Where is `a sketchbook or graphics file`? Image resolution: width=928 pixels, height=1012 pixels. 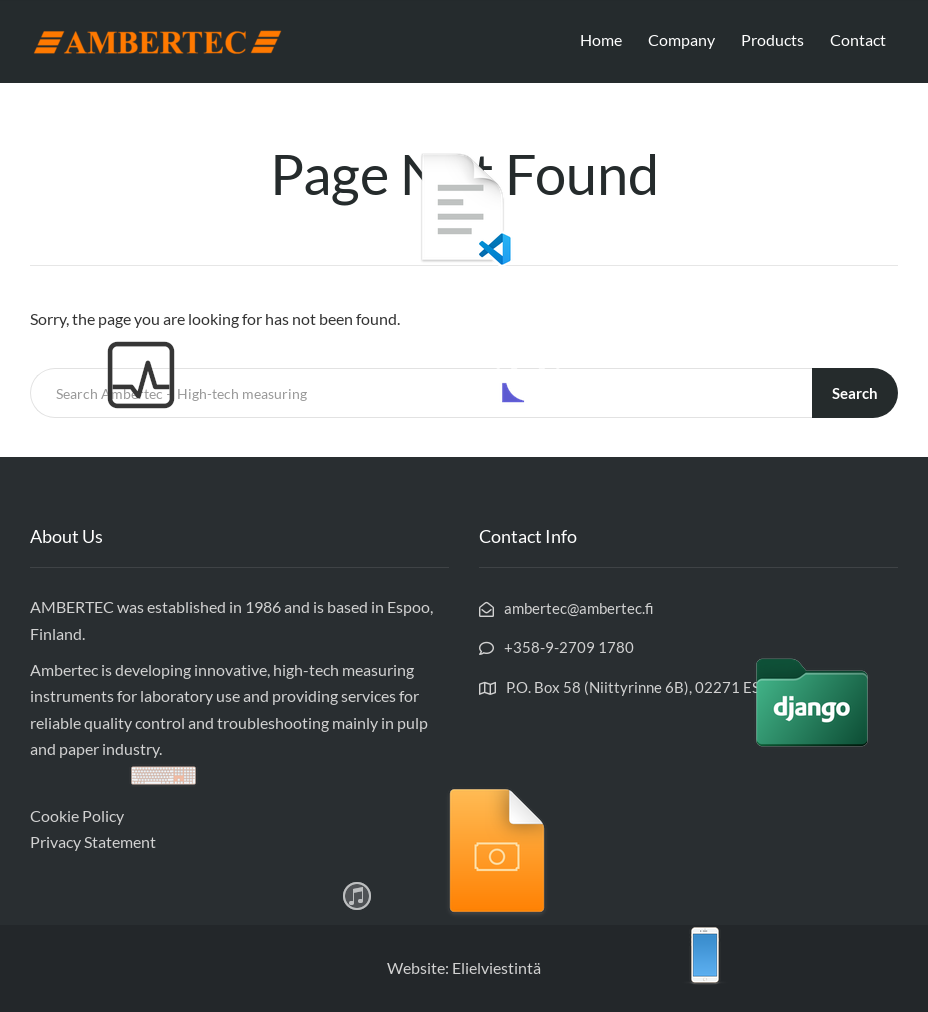
a sketchbook or graphics file is located at coordinates (497, 853).